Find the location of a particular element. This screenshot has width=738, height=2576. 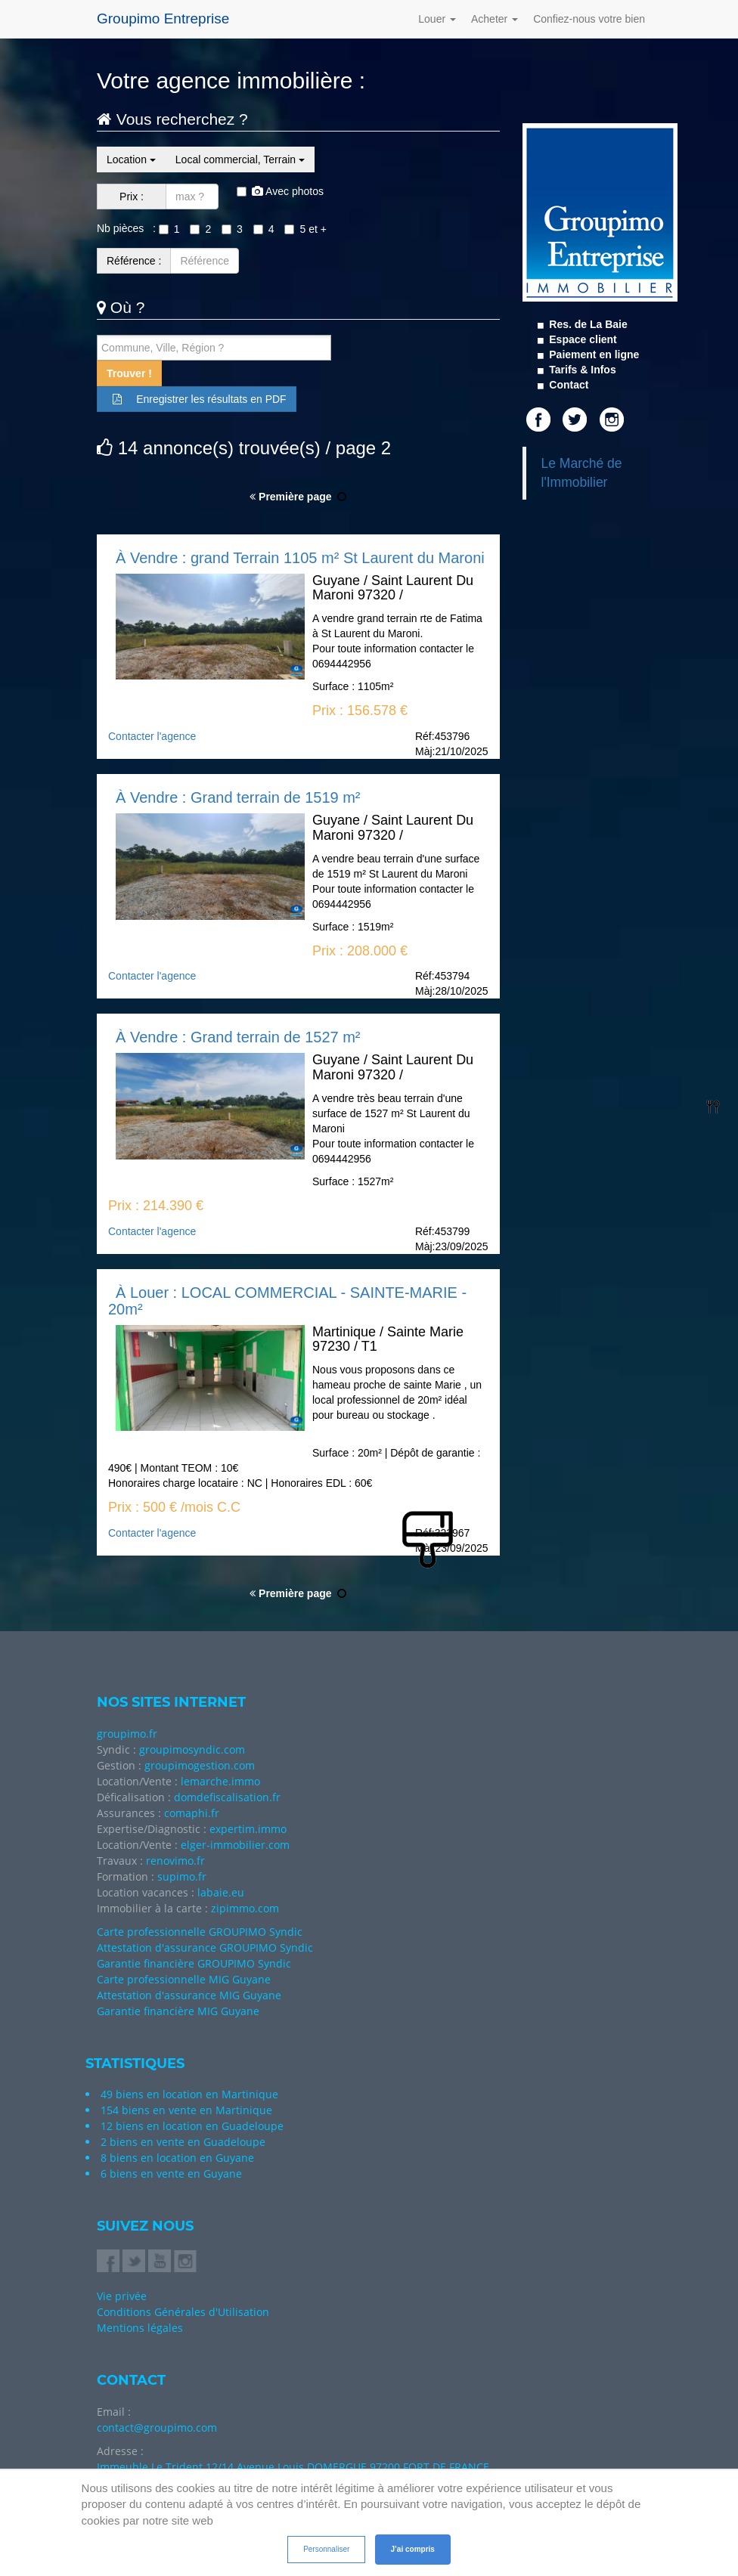

access food or dining options is located at coordinates (713, 1107).